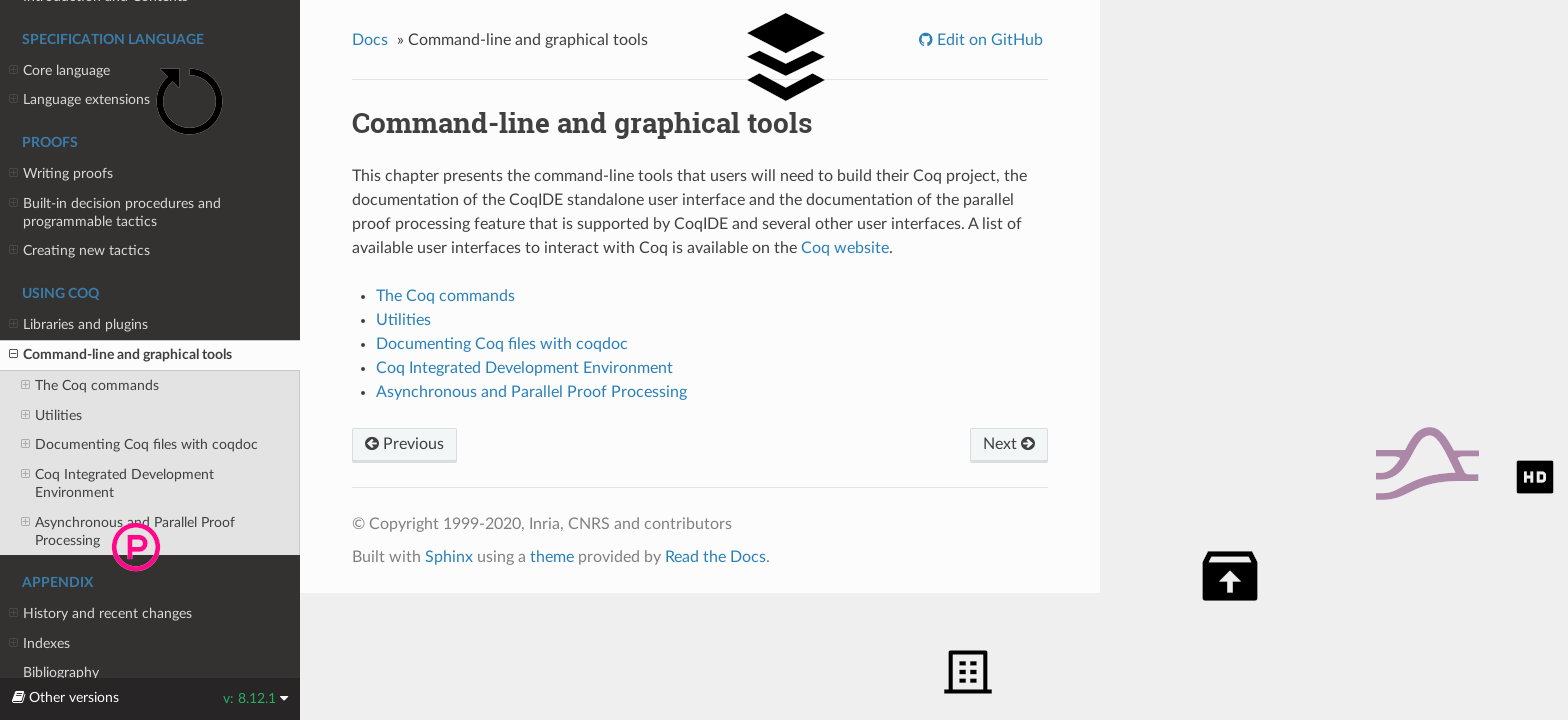  Describe the element at coordinates (189, 101) in the screenshot. I see `reset or refresh to original state` at that location.